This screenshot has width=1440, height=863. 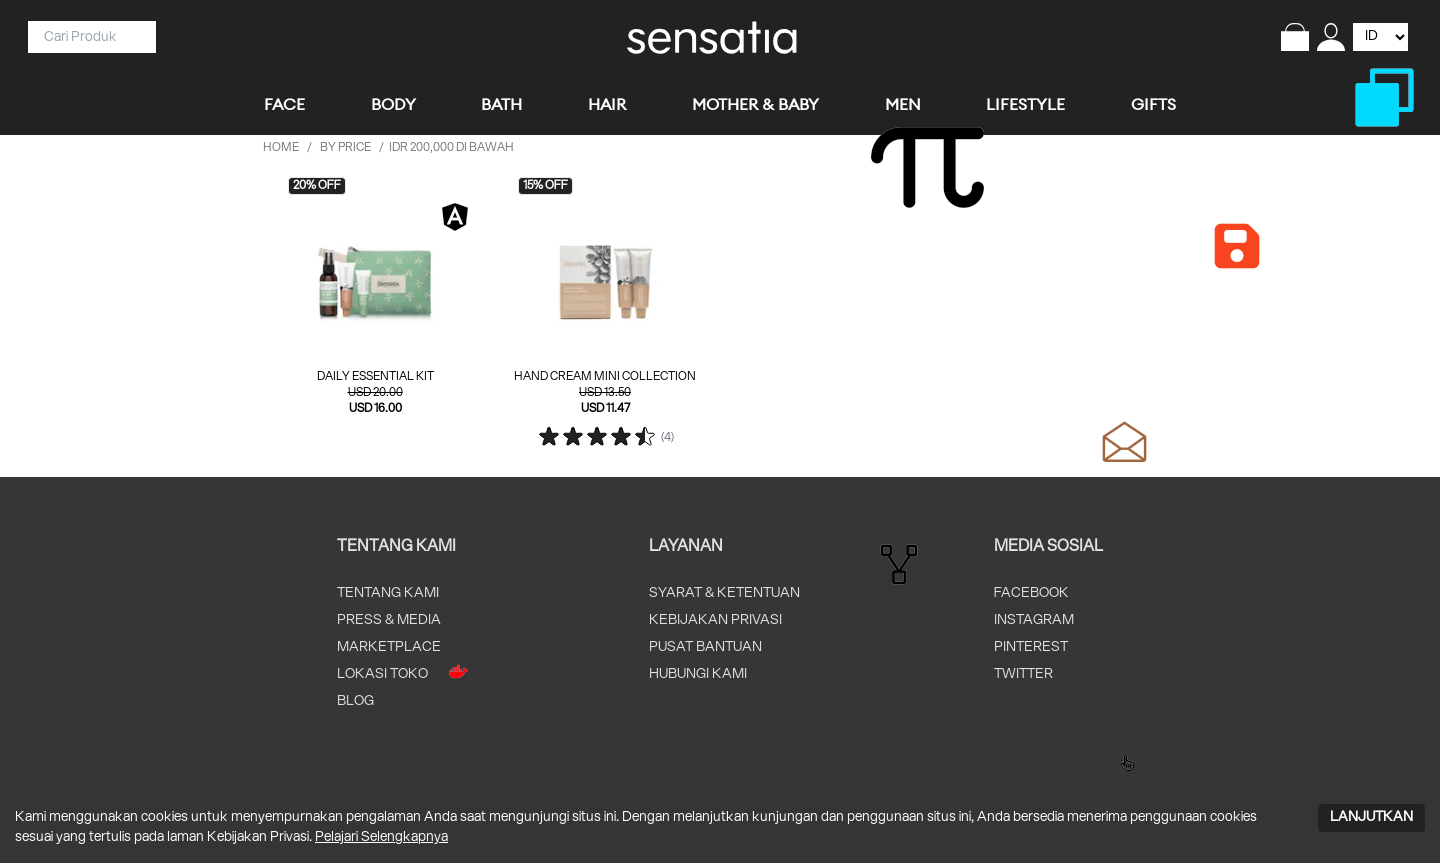 I want to click on access mathematical or scientific calculator functions, so click(x=929, y=165).